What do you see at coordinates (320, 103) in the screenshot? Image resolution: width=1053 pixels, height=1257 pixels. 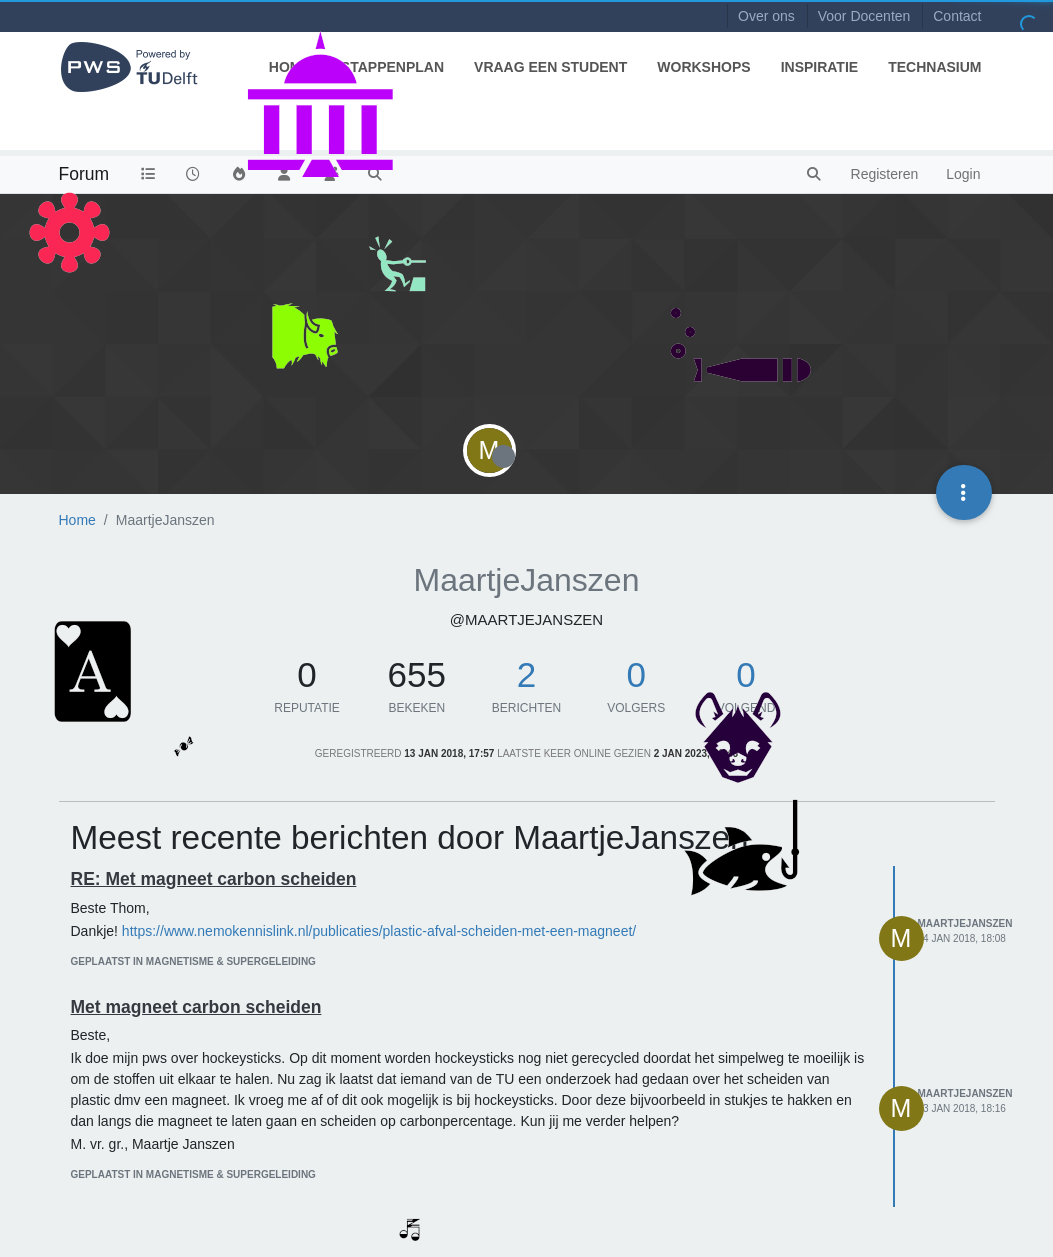 I see `access government or civic services` at bounding box center [320, 103].